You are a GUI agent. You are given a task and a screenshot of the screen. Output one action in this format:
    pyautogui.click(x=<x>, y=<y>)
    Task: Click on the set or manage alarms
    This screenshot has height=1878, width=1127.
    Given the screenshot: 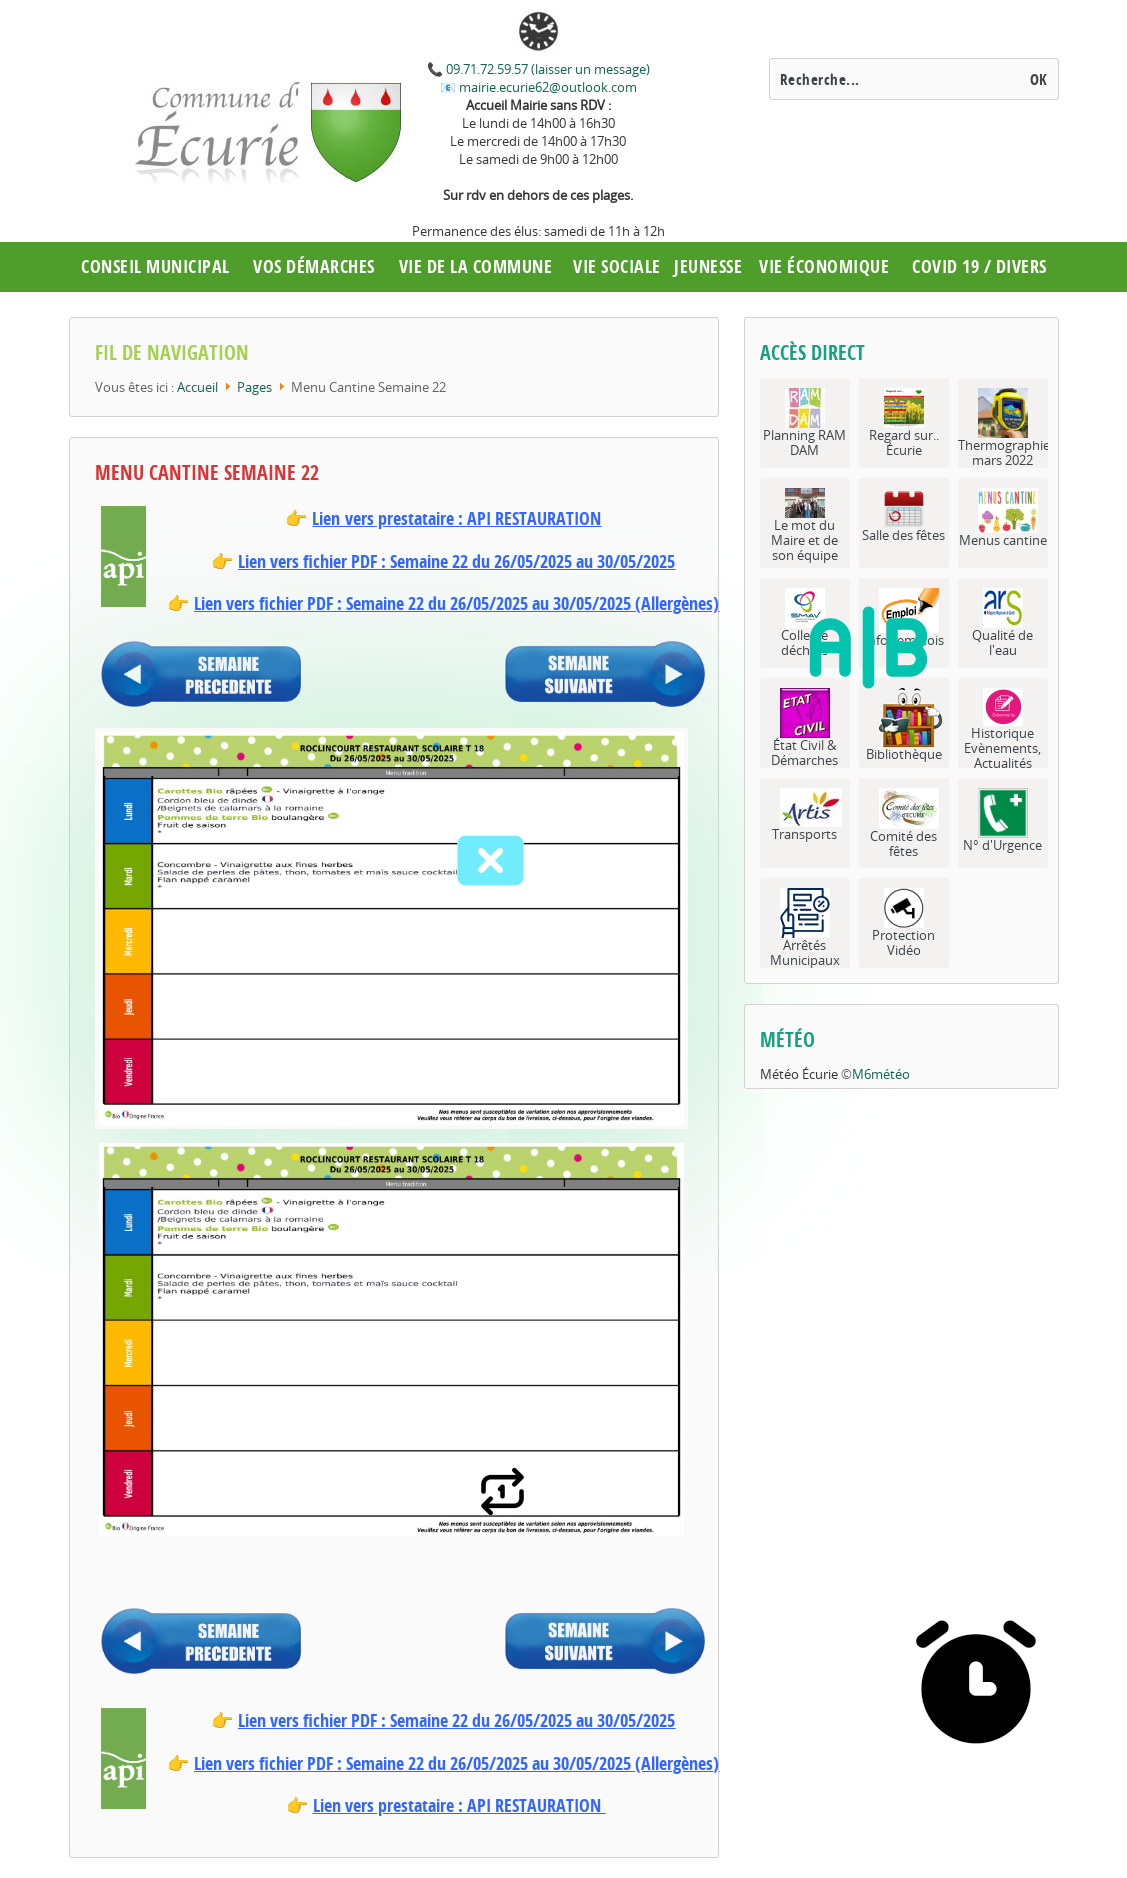 What is the action you would take?
    pyautogui.click(x=976, y=1682)
    